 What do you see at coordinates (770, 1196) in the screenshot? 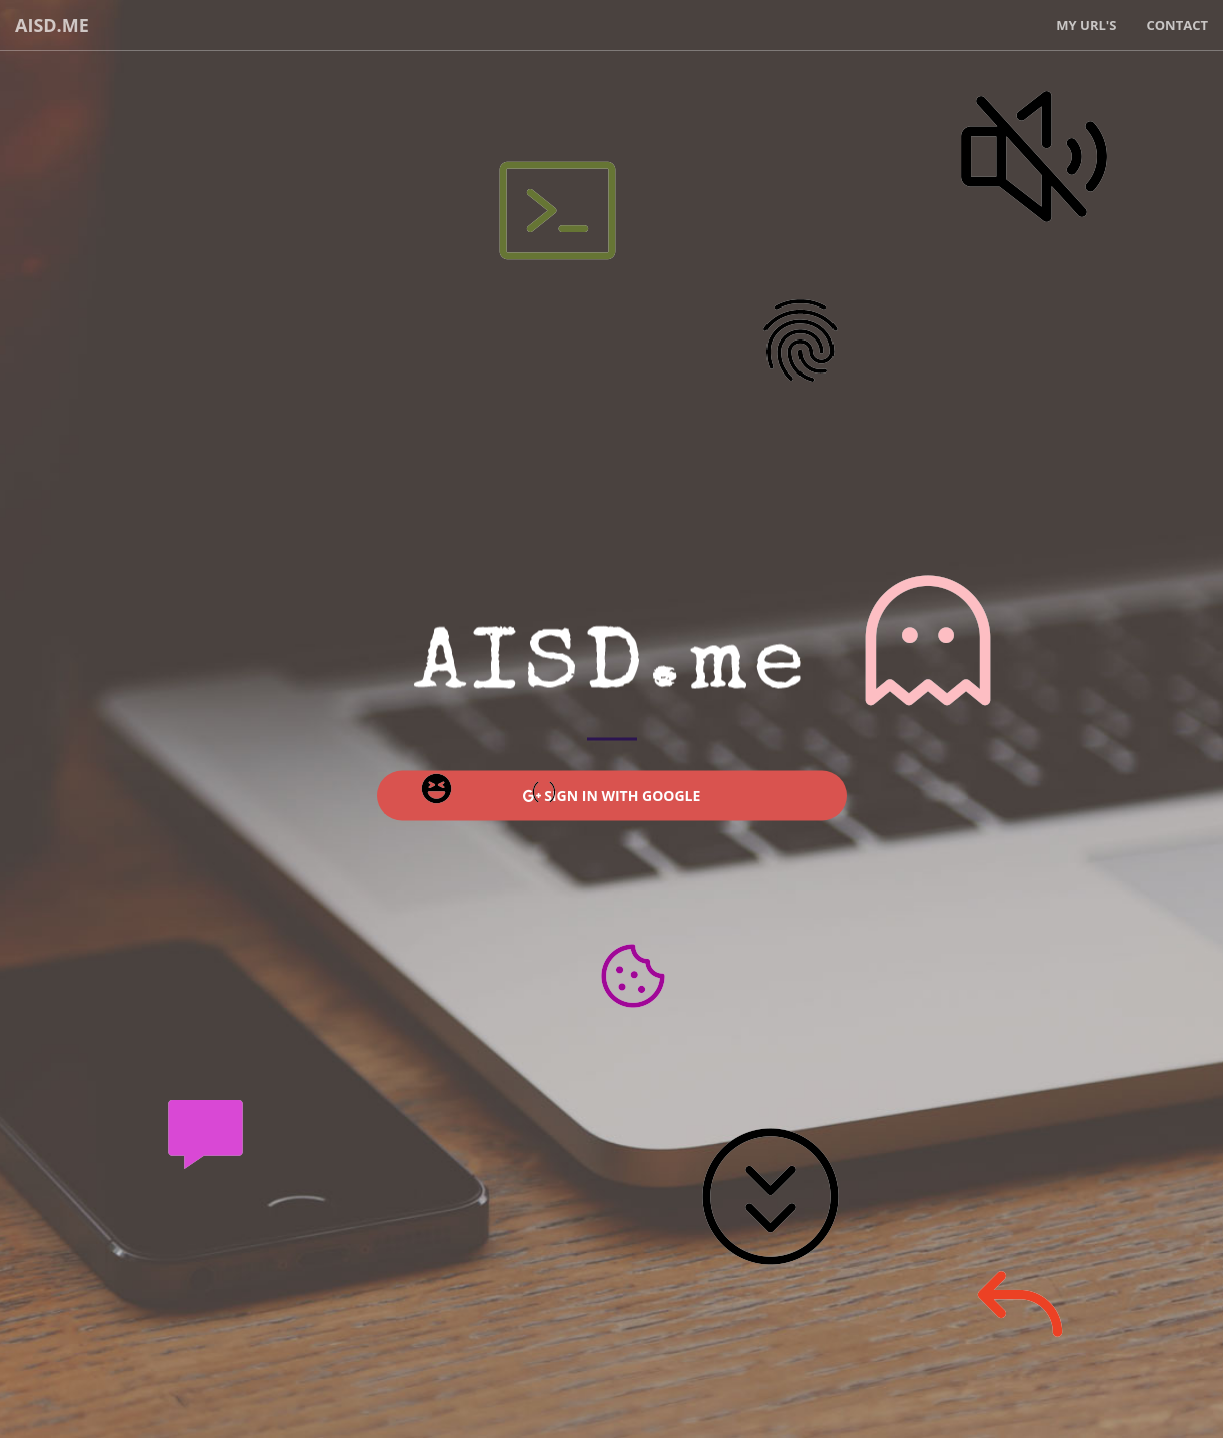
I see `expand to show more content below` at bounding box center [770, 1196].